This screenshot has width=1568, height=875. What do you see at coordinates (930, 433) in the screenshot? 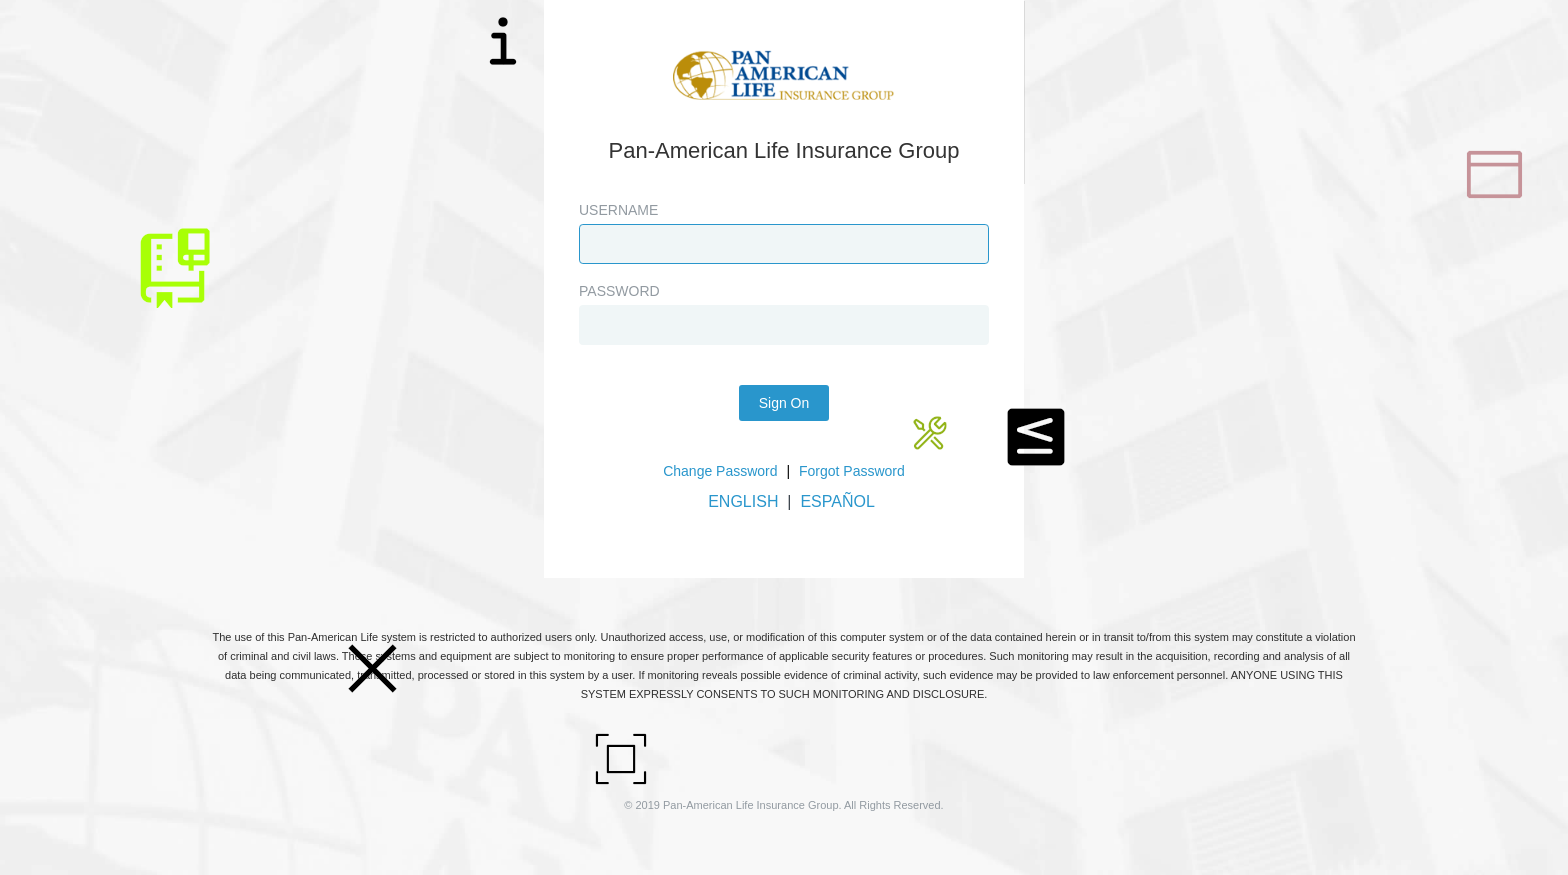
I see `access settings or configuration options` at bounding box center [930, 433].